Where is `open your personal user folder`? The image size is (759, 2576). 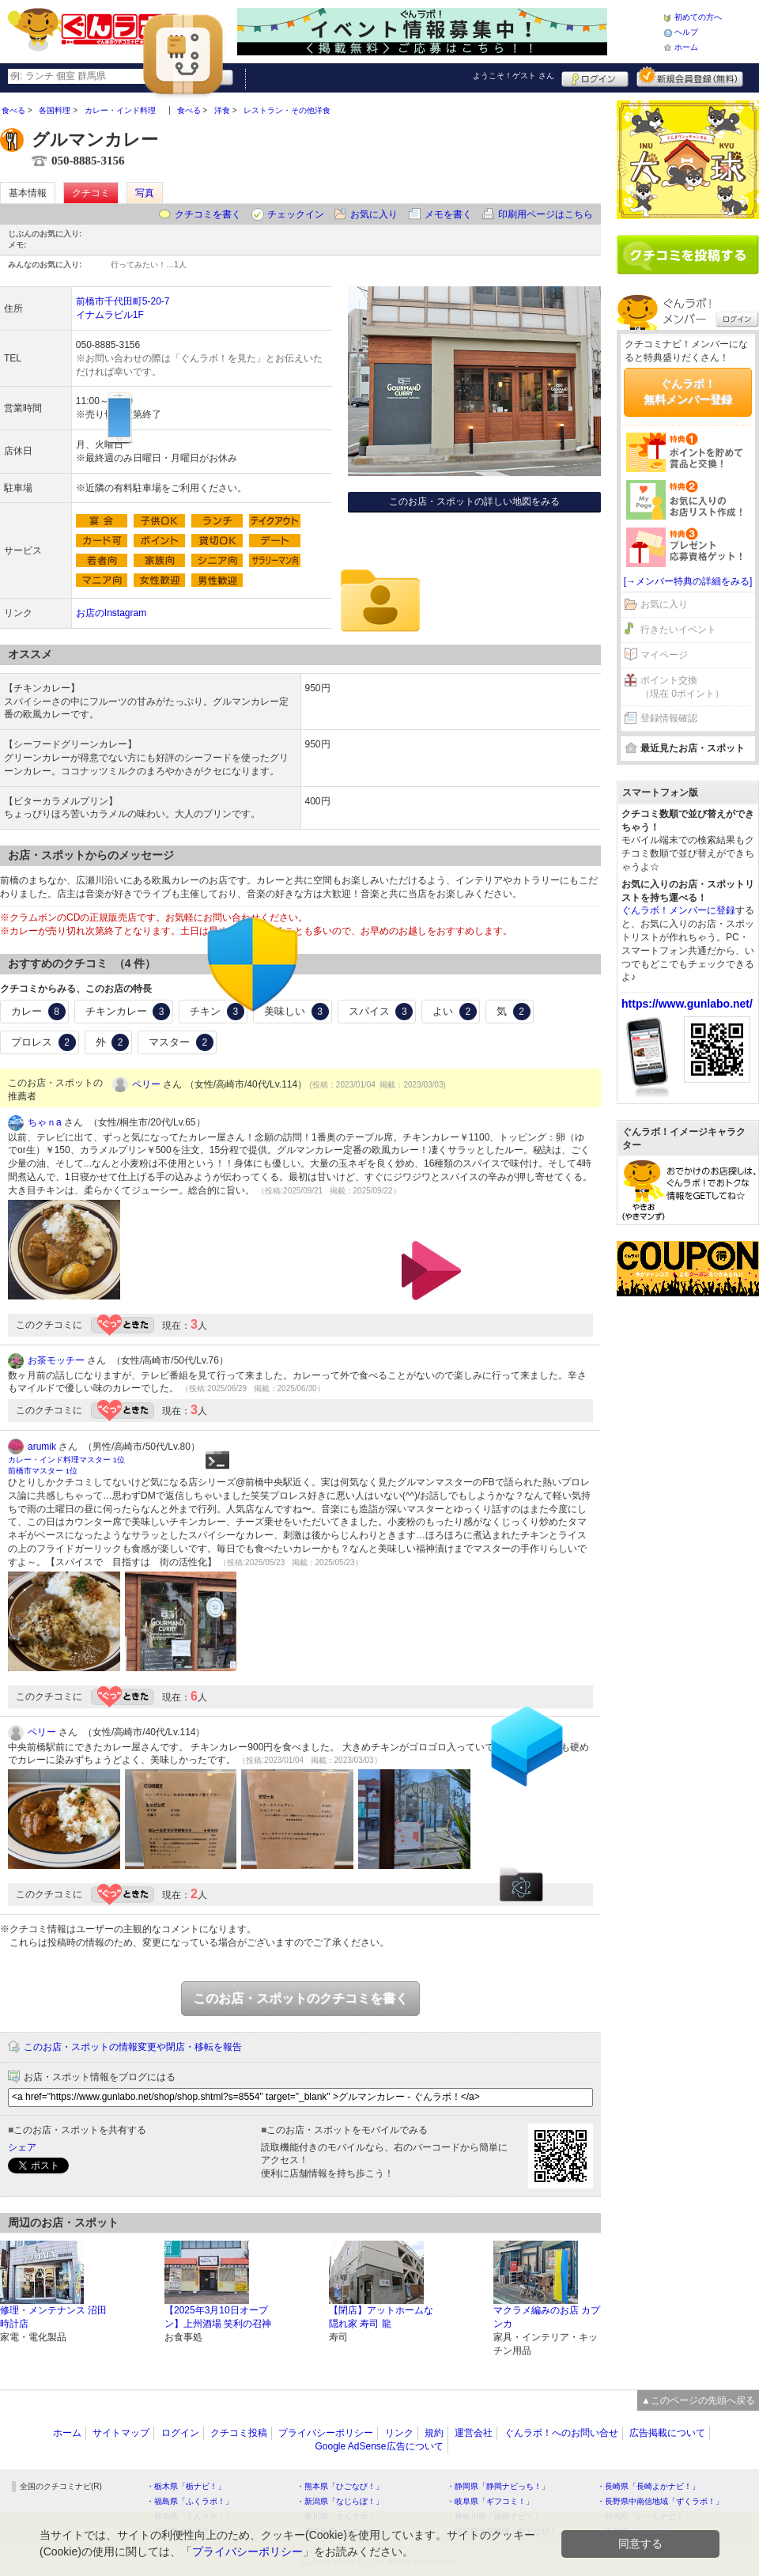 open your personal user folder is located at coordinates (380, 603).